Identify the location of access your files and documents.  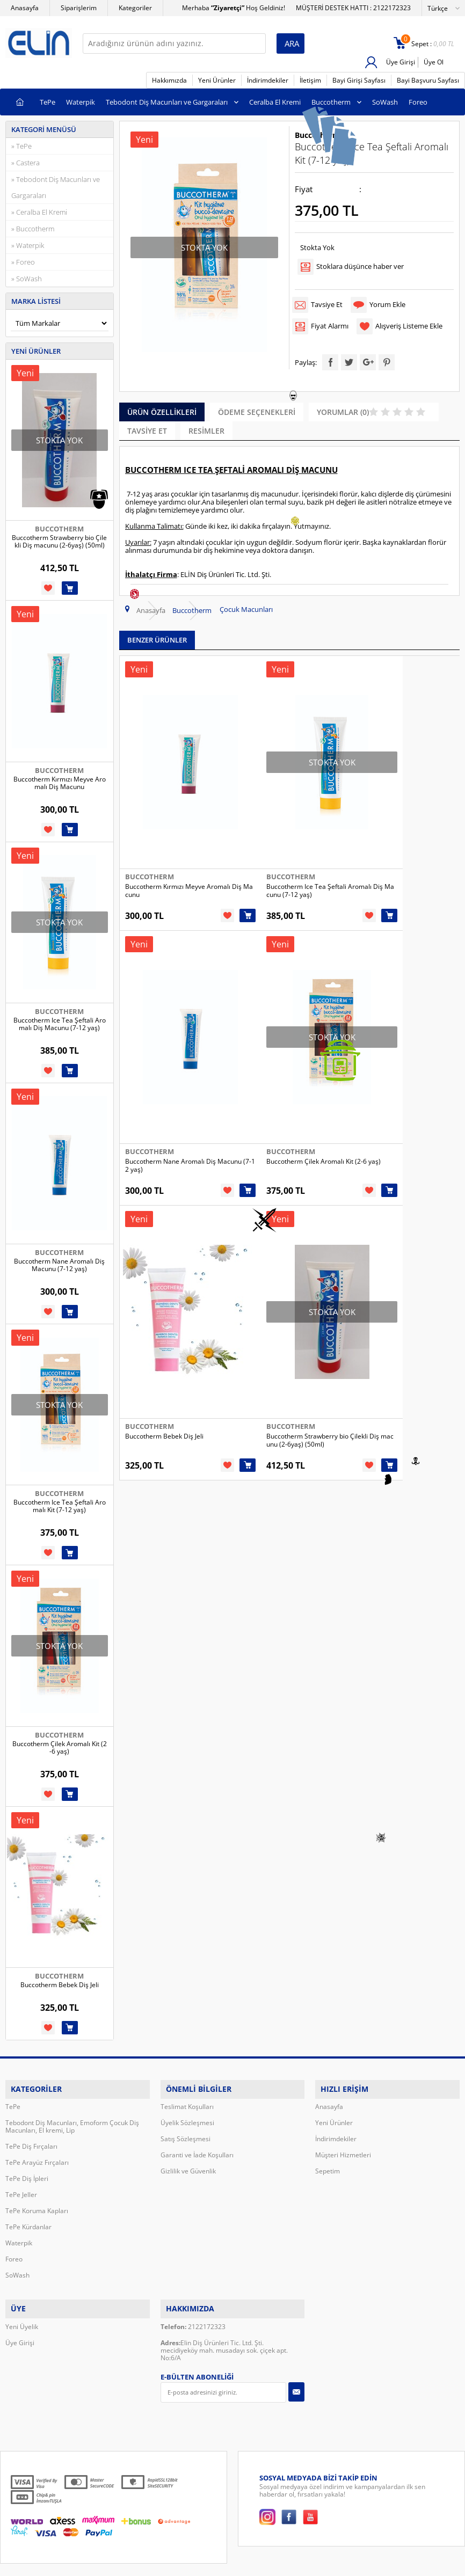
(329, 136).